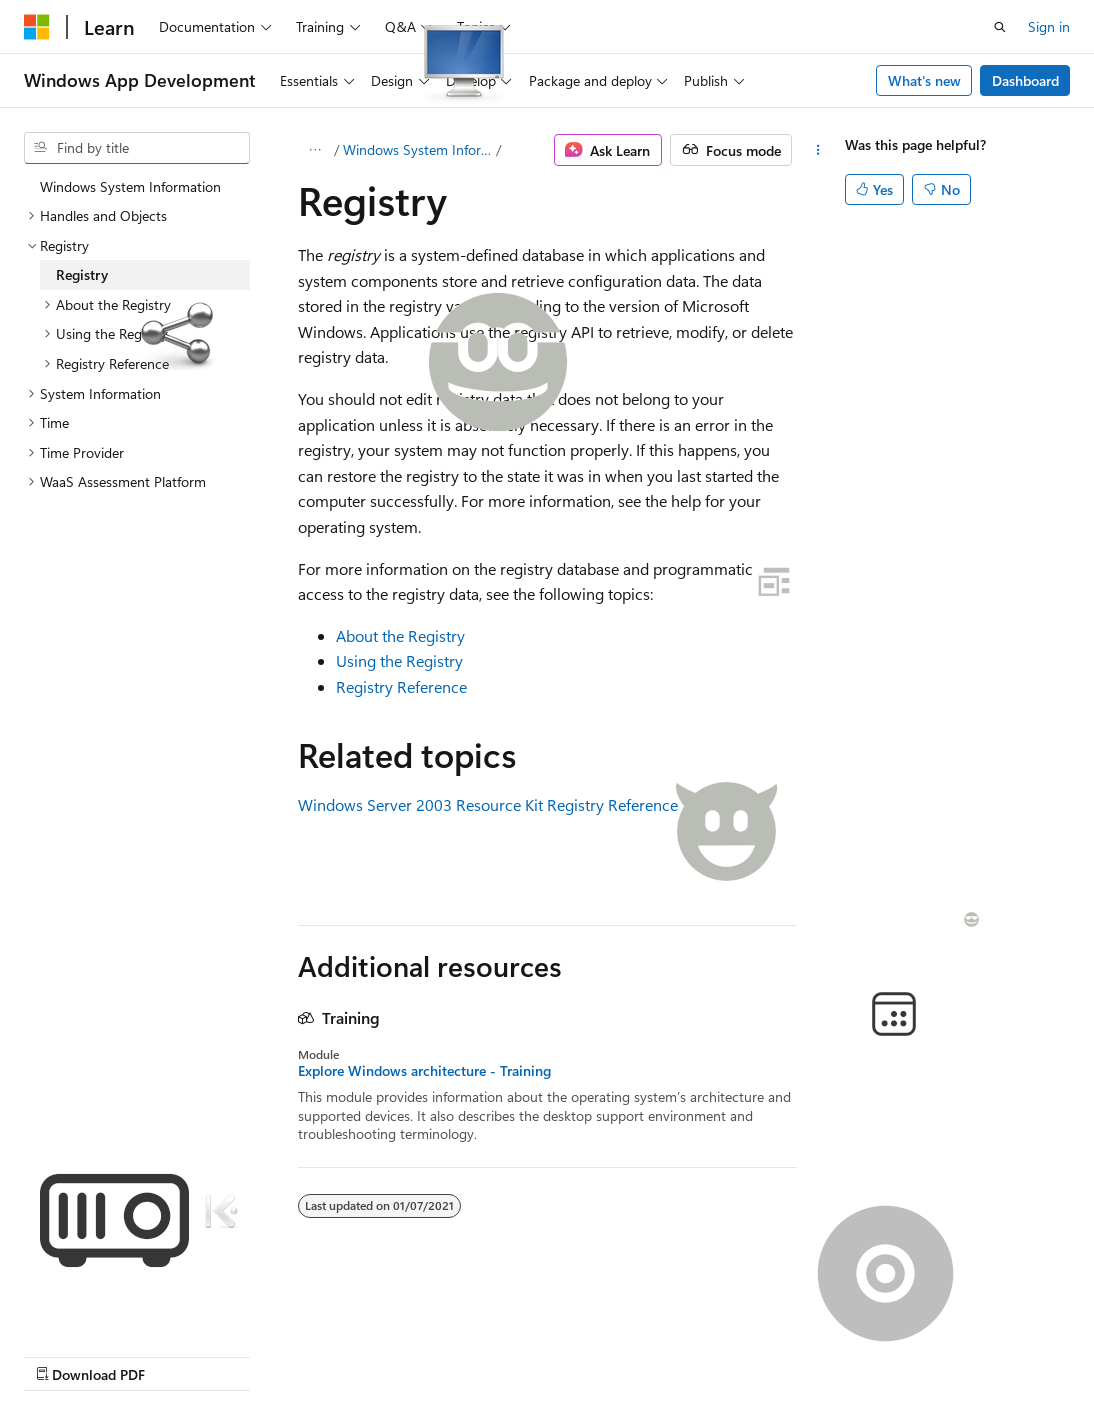  What do you see at coordinates (464, 60) in the screenshot?
I see `display or monitor settings` at bounding box center [464, 60].